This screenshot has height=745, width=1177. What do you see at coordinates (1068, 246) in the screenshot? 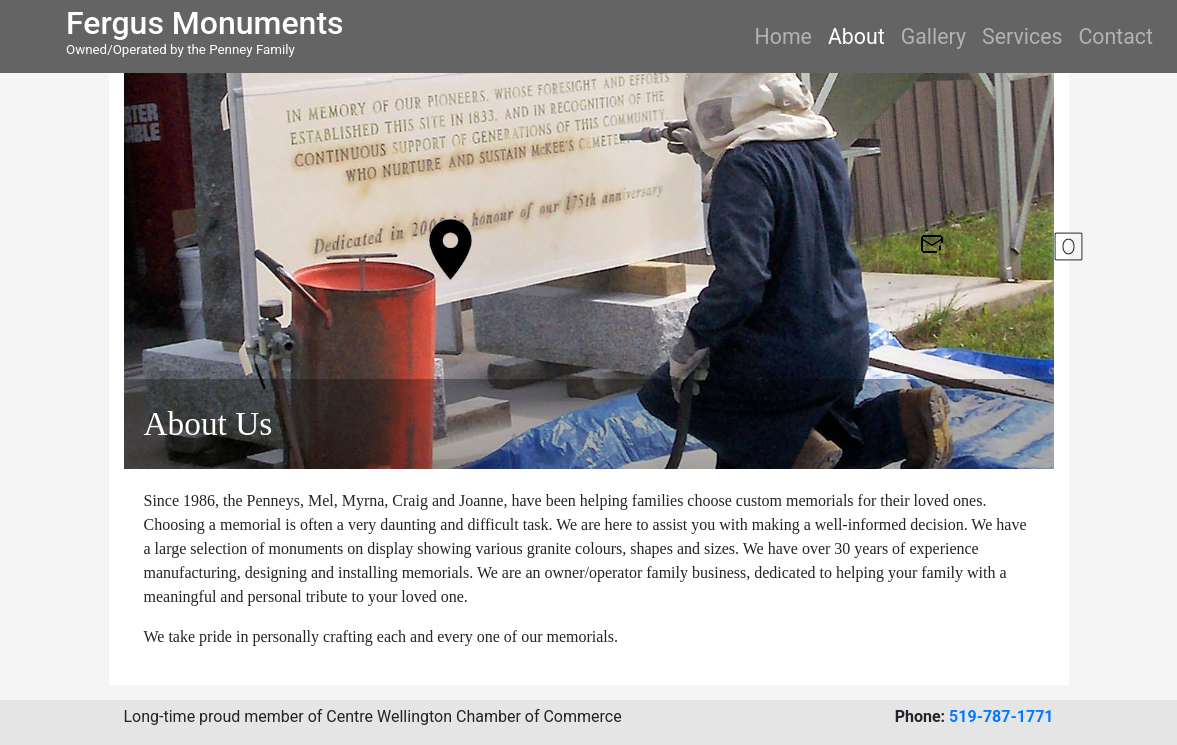
I see `represents the number zero in a numeric input or display` at bounding box center [1068, 246].